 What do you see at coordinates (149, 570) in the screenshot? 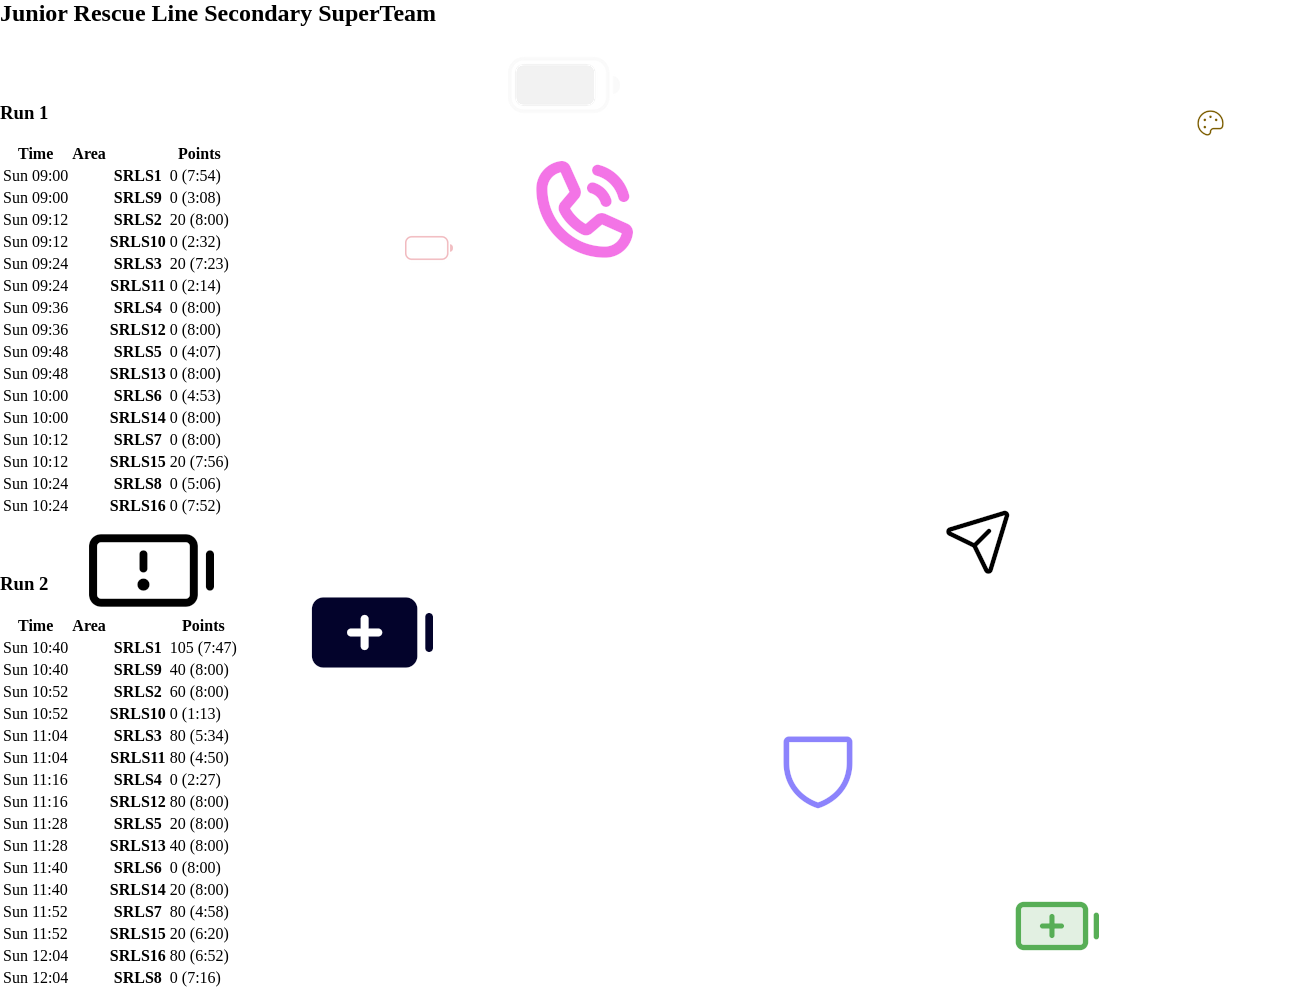
I see `indicates low battery warning` at bounding box center [149, 570].